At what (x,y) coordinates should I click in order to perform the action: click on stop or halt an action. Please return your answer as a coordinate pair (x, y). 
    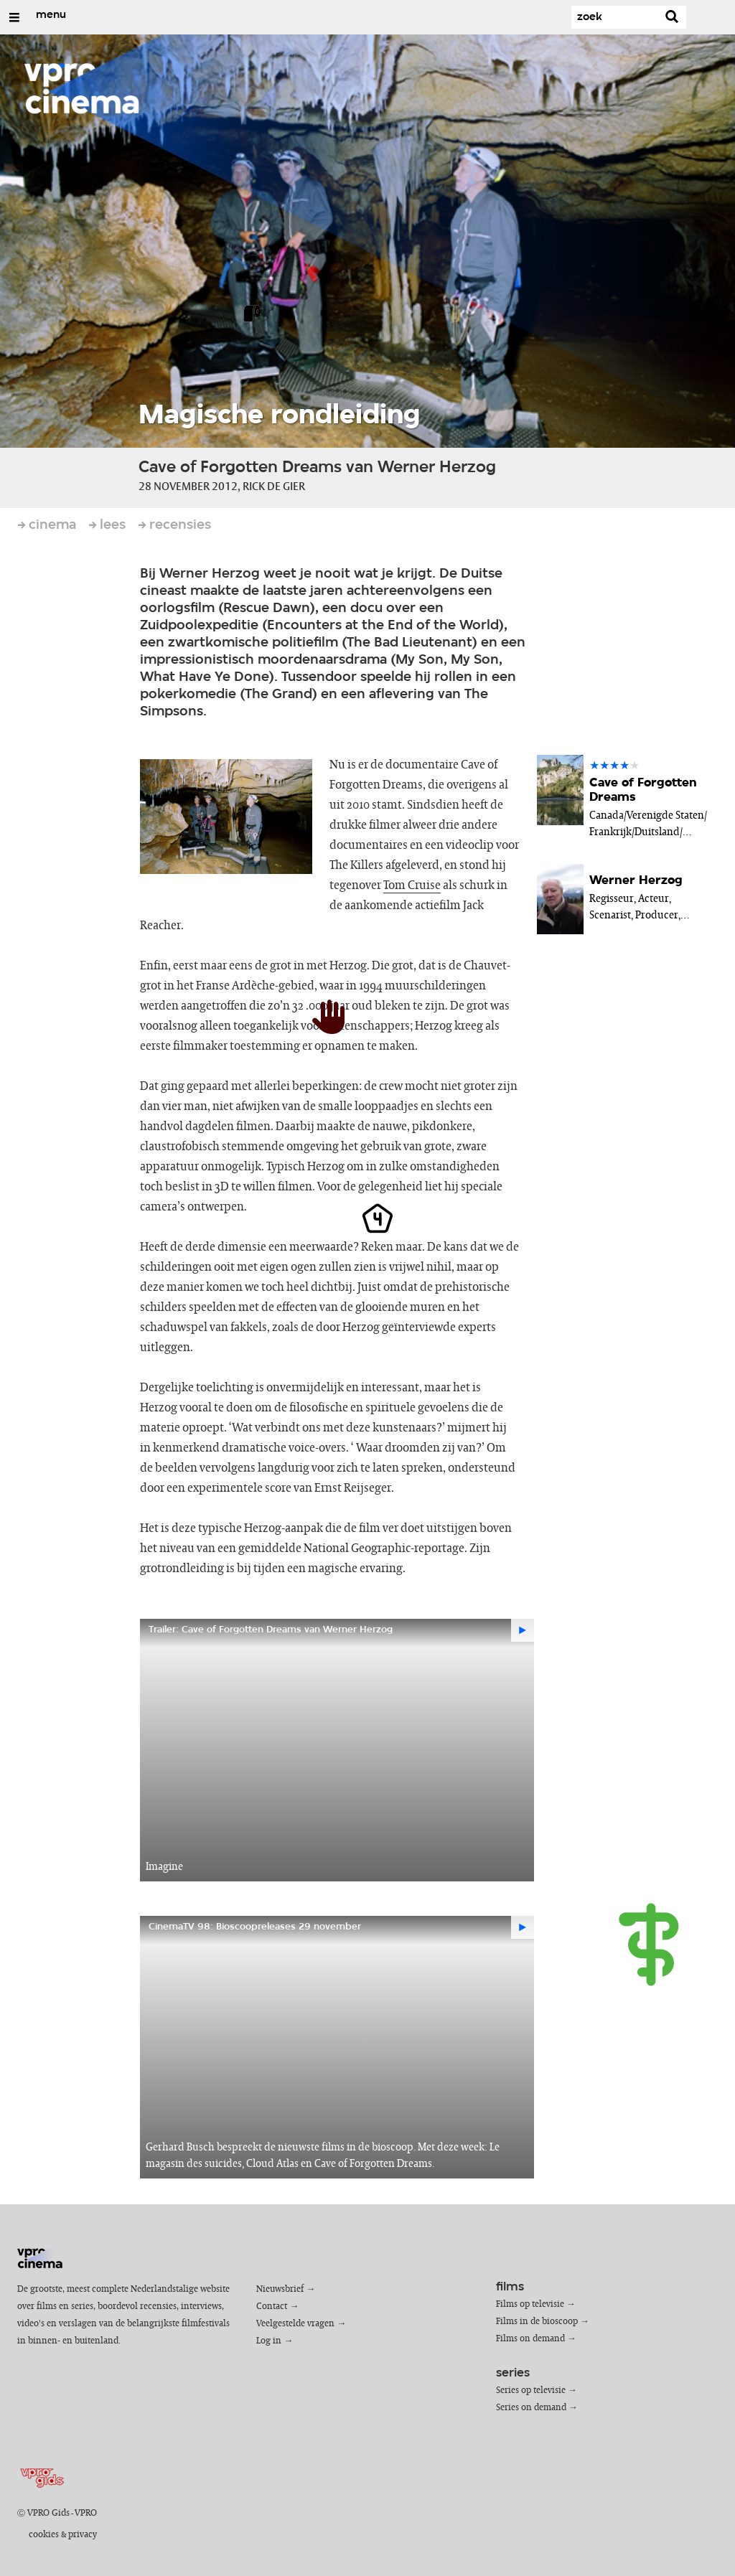
    Looking at the image, I should click on (329, 1017).